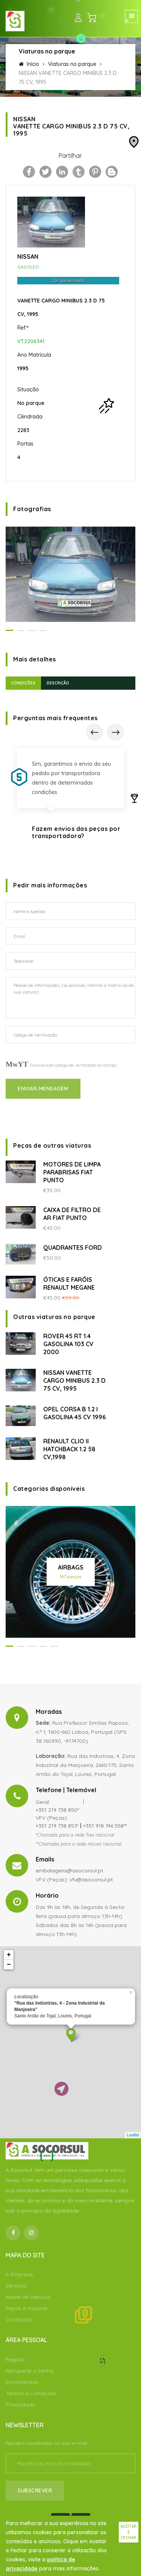 This screenshot has height=2576, width=141. Describe the element at coordinates (47, 2156) in the screenshot. I see `view code snippets or embedded content` at that location.